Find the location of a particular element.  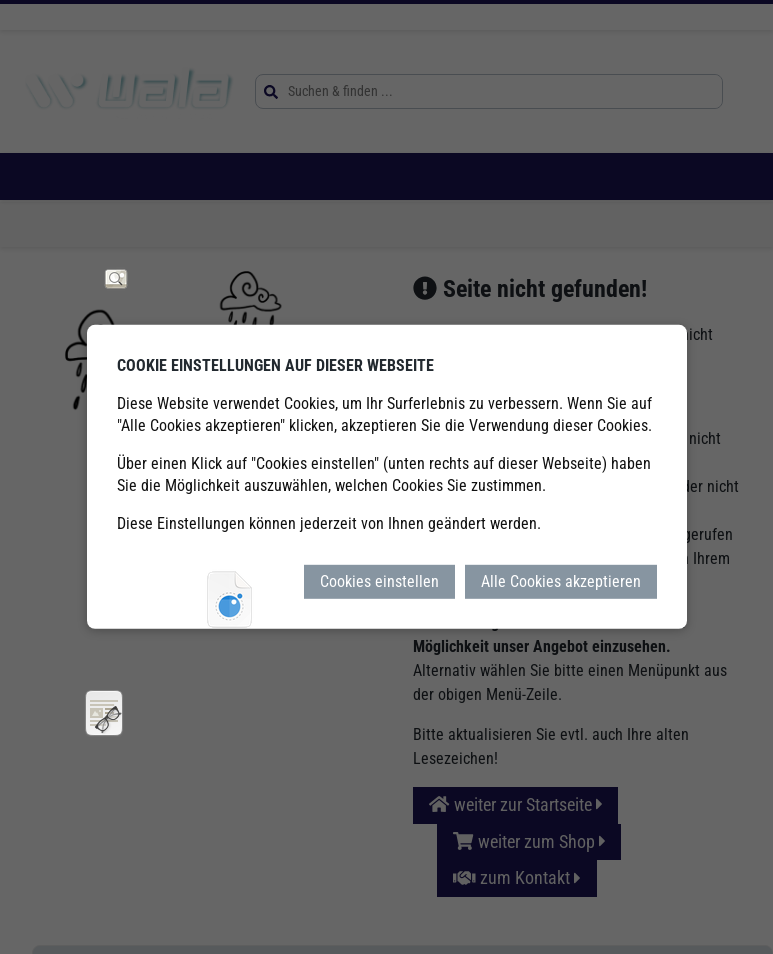

open the photo viewer application is located at coordinates (116, 279).